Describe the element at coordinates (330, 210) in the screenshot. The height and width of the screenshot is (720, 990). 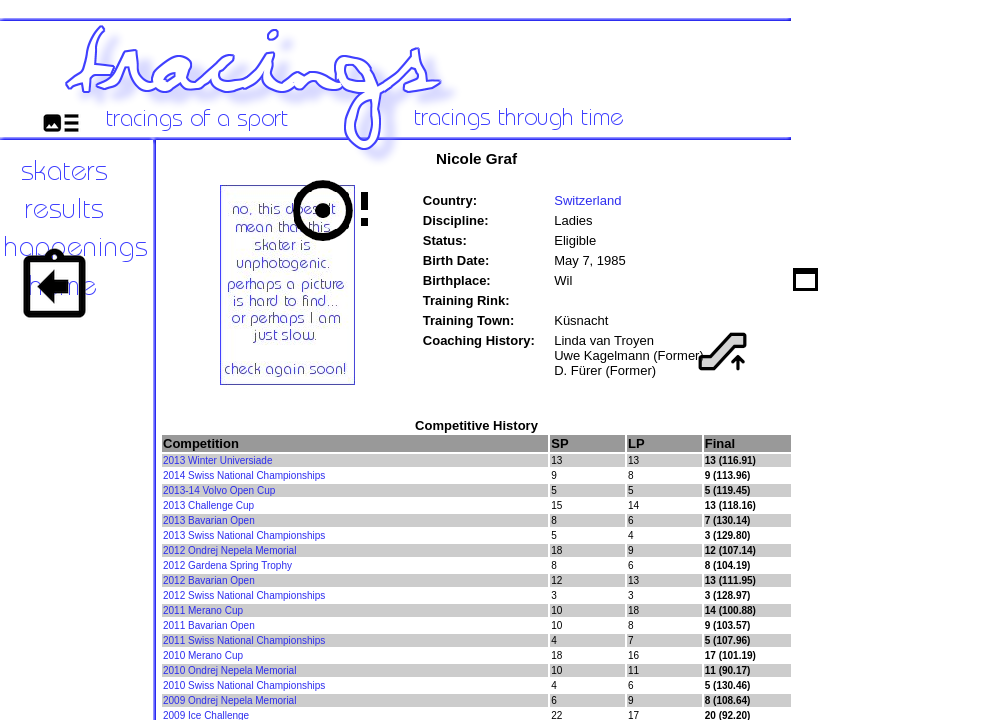
I see `indicates storage disc is full` at that location.